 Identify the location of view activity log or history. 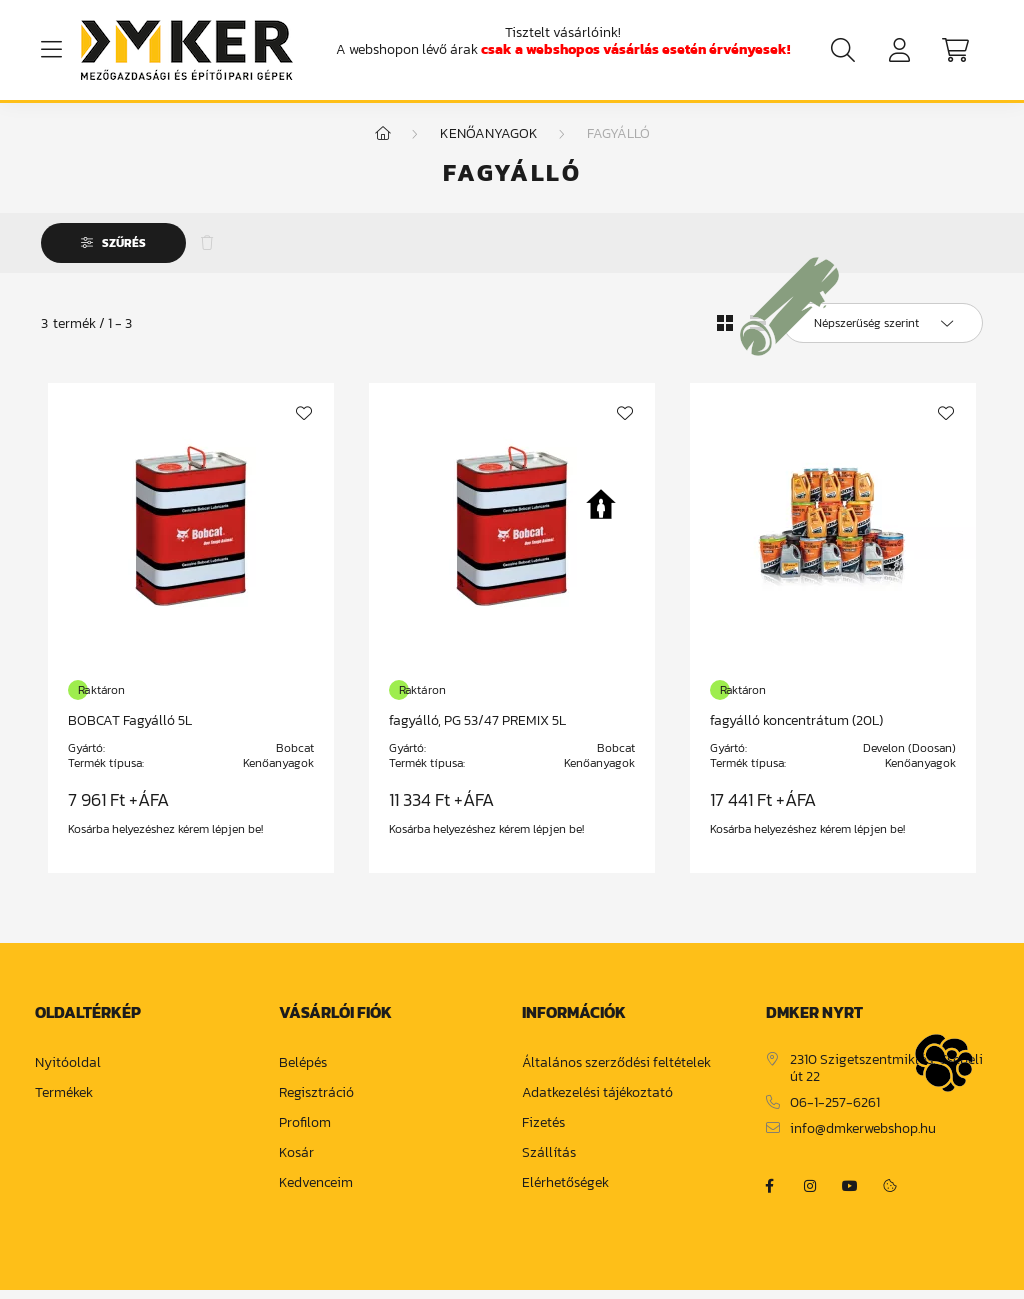
(789, 306).